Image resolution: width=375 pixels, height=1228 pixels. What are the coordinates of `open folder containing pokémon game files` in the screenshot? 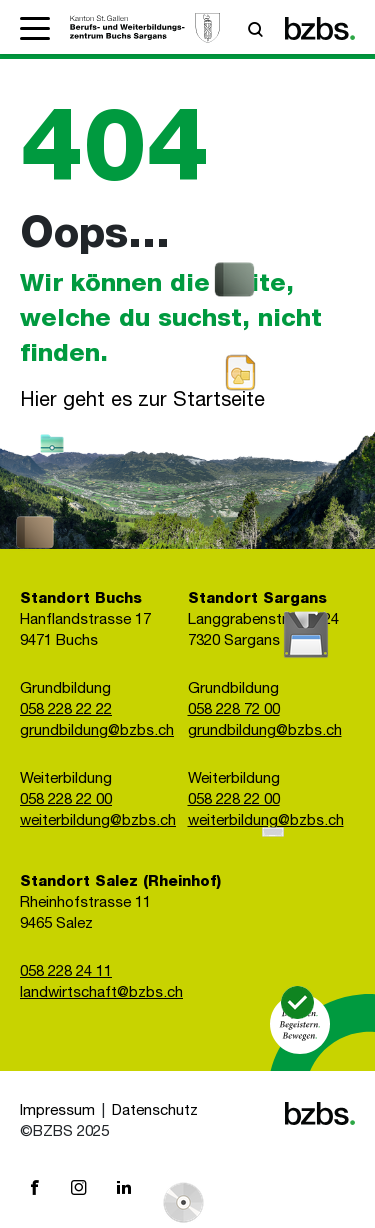 It's located at (52, 444).